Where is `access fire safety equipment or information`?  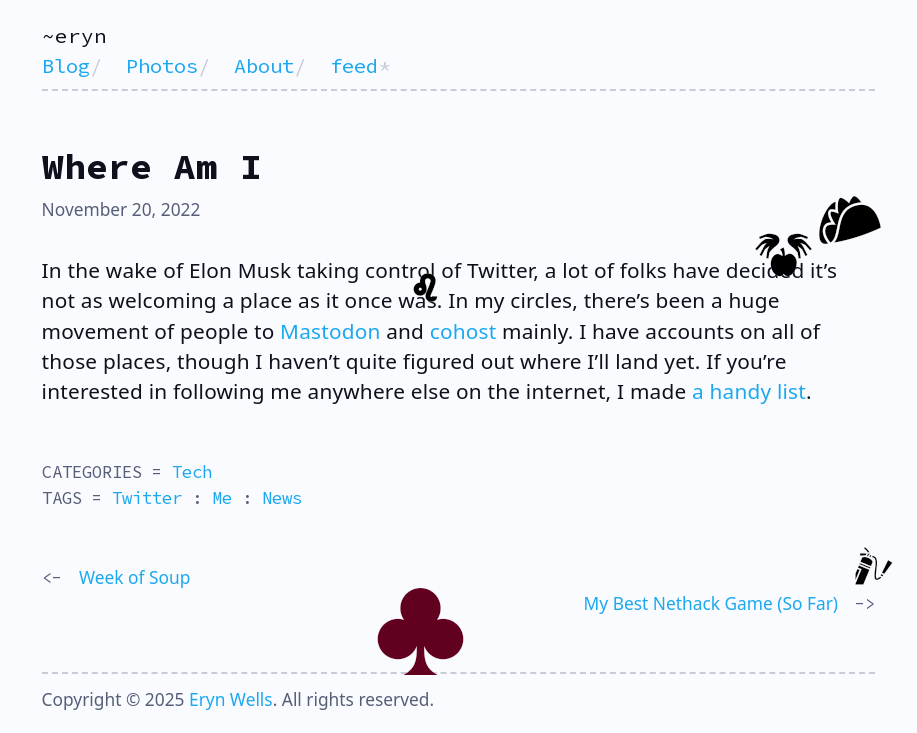 access fire safety equipment or information is located at coordinates (874, 565).